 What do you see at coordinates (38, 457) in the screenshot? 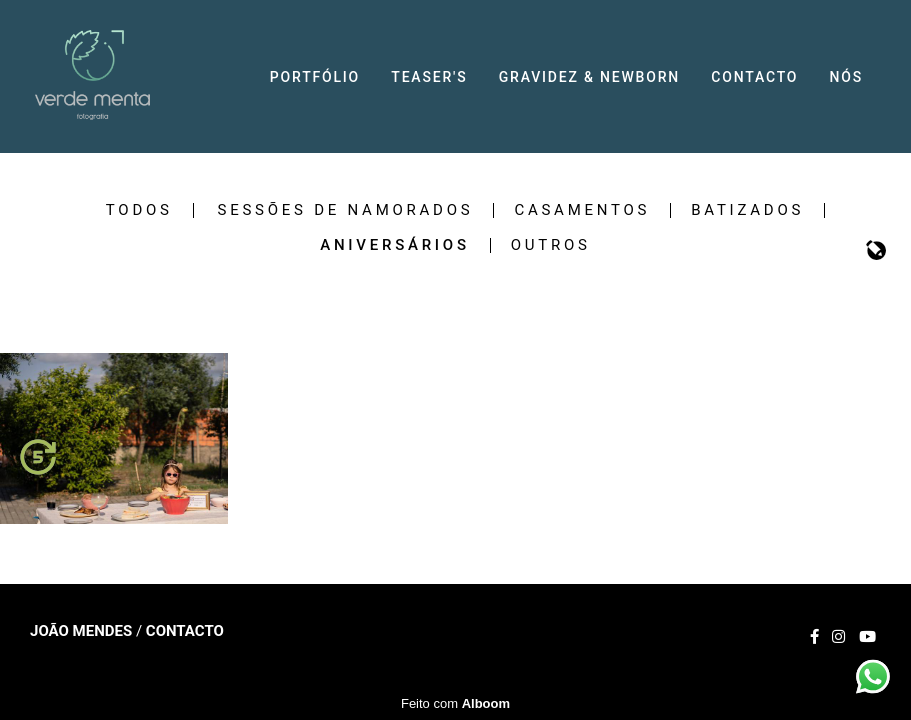
I see `skip forward 5 seconds in media playback` at bounding box center [38, 457].